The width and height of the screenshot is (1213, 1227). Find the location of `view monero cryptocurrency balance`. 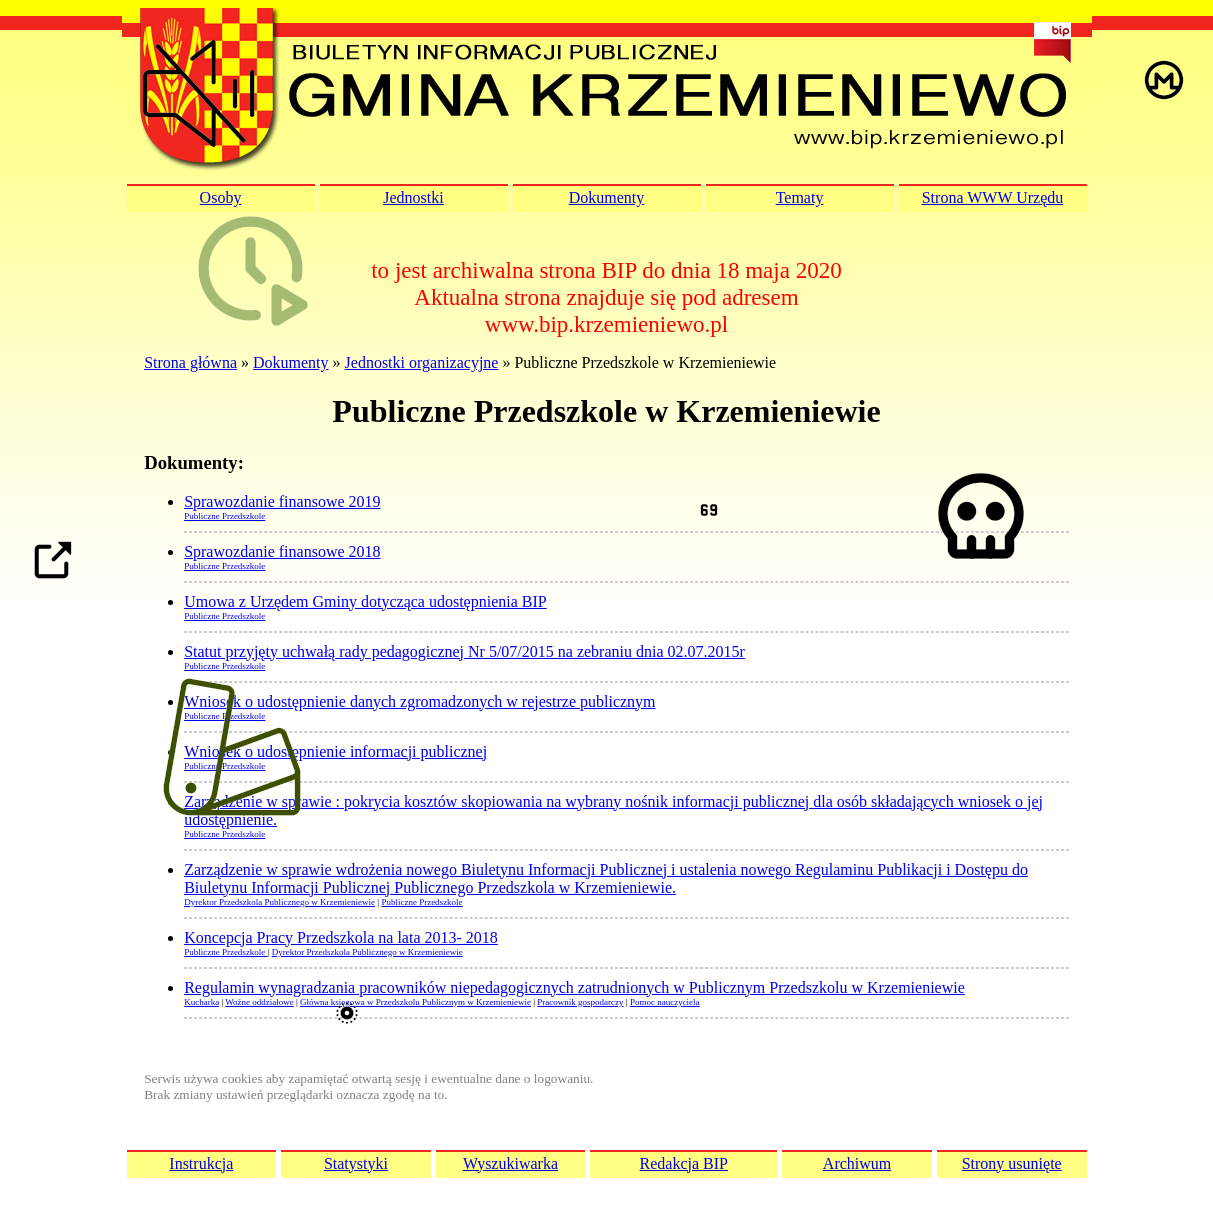

view monero cryptocurrency balance is located at coordinates (1164, 80).